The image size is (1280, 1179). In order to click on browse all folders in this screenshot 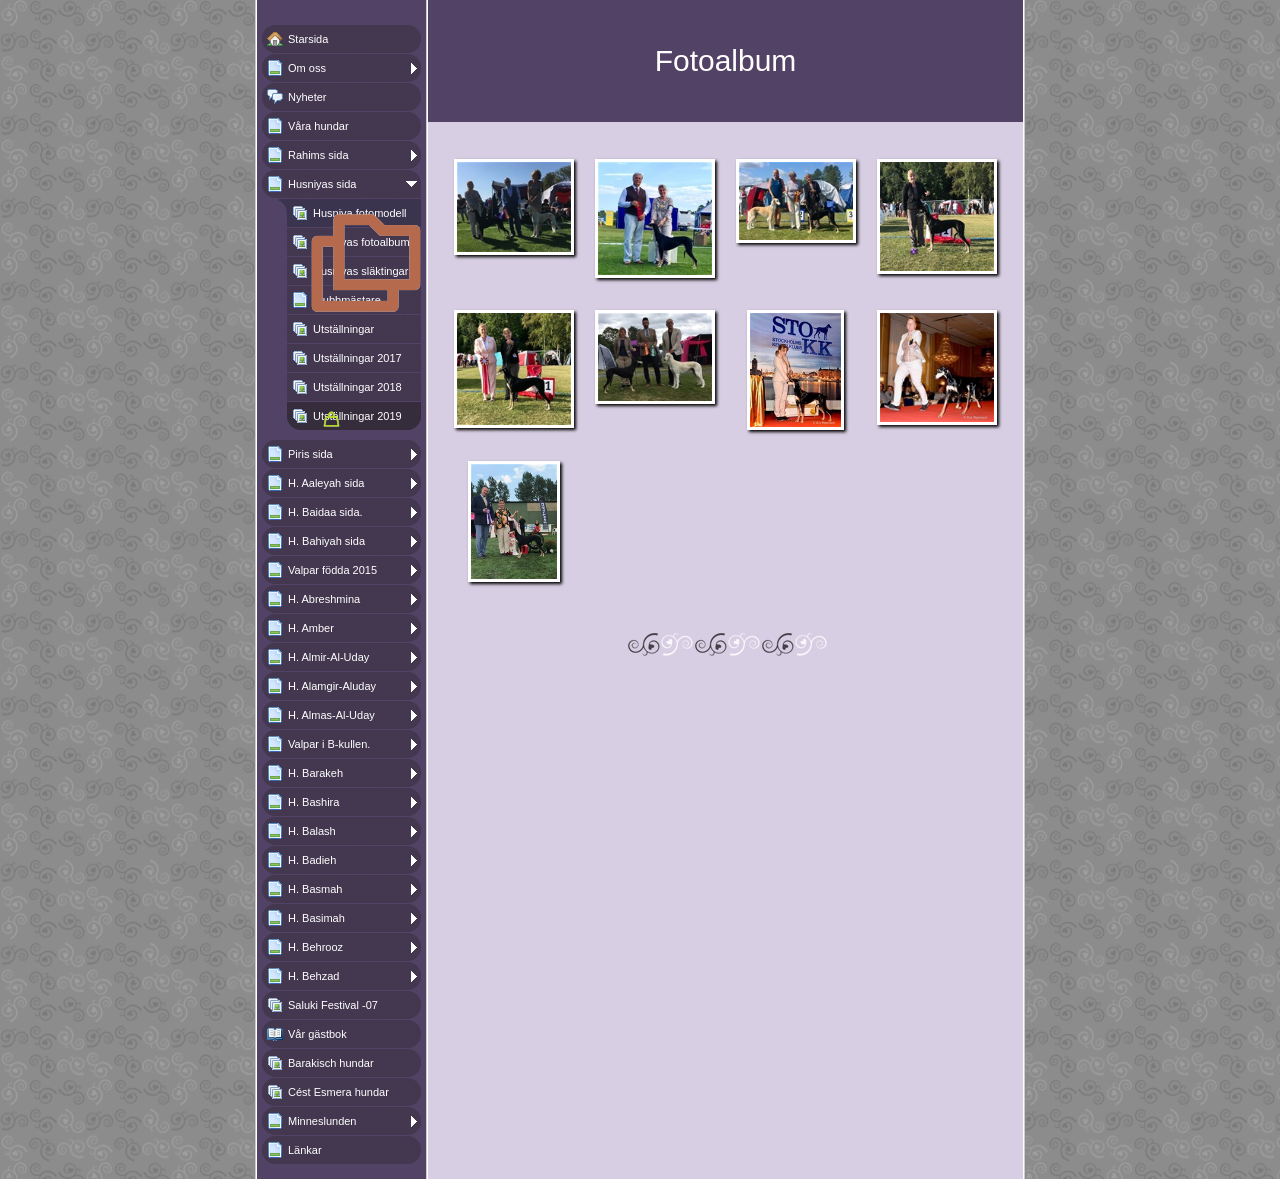, I will do `click(366, 263)`.